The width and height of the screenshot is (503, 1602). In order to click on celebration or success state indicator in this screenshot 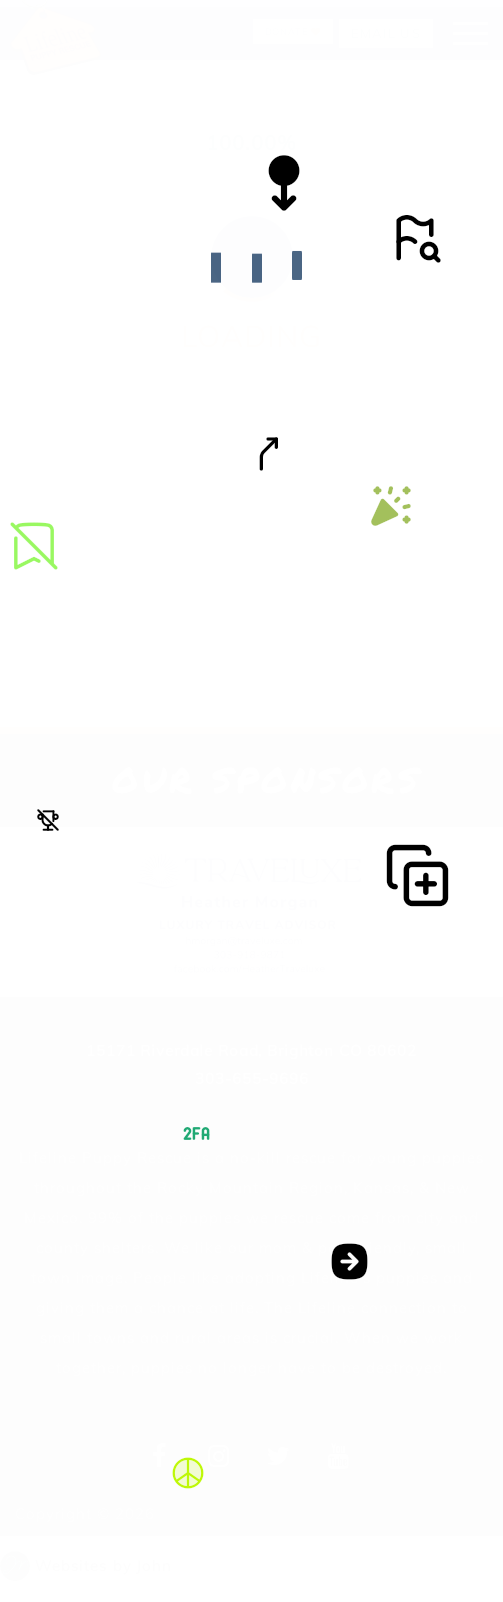, I will do `click(392, 505)`.